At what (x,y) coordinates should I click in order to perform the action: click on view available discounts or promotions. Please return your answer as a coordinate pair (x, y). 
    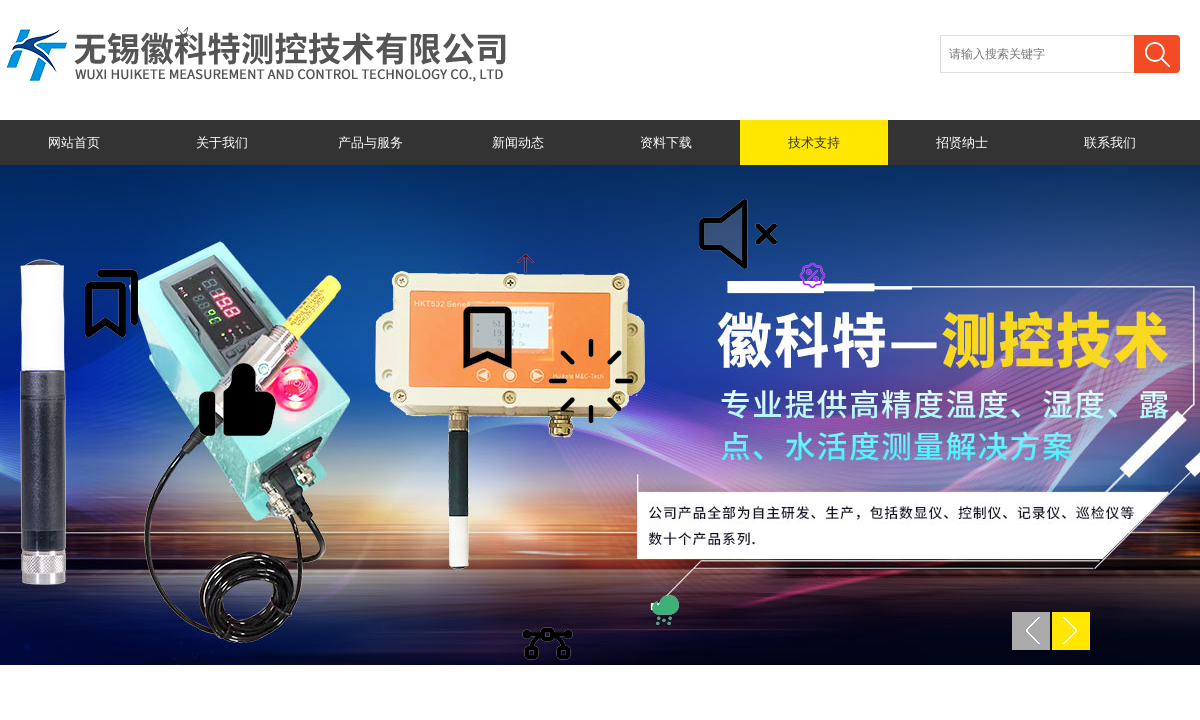
    Looking at the image, I should click on (812, 275).